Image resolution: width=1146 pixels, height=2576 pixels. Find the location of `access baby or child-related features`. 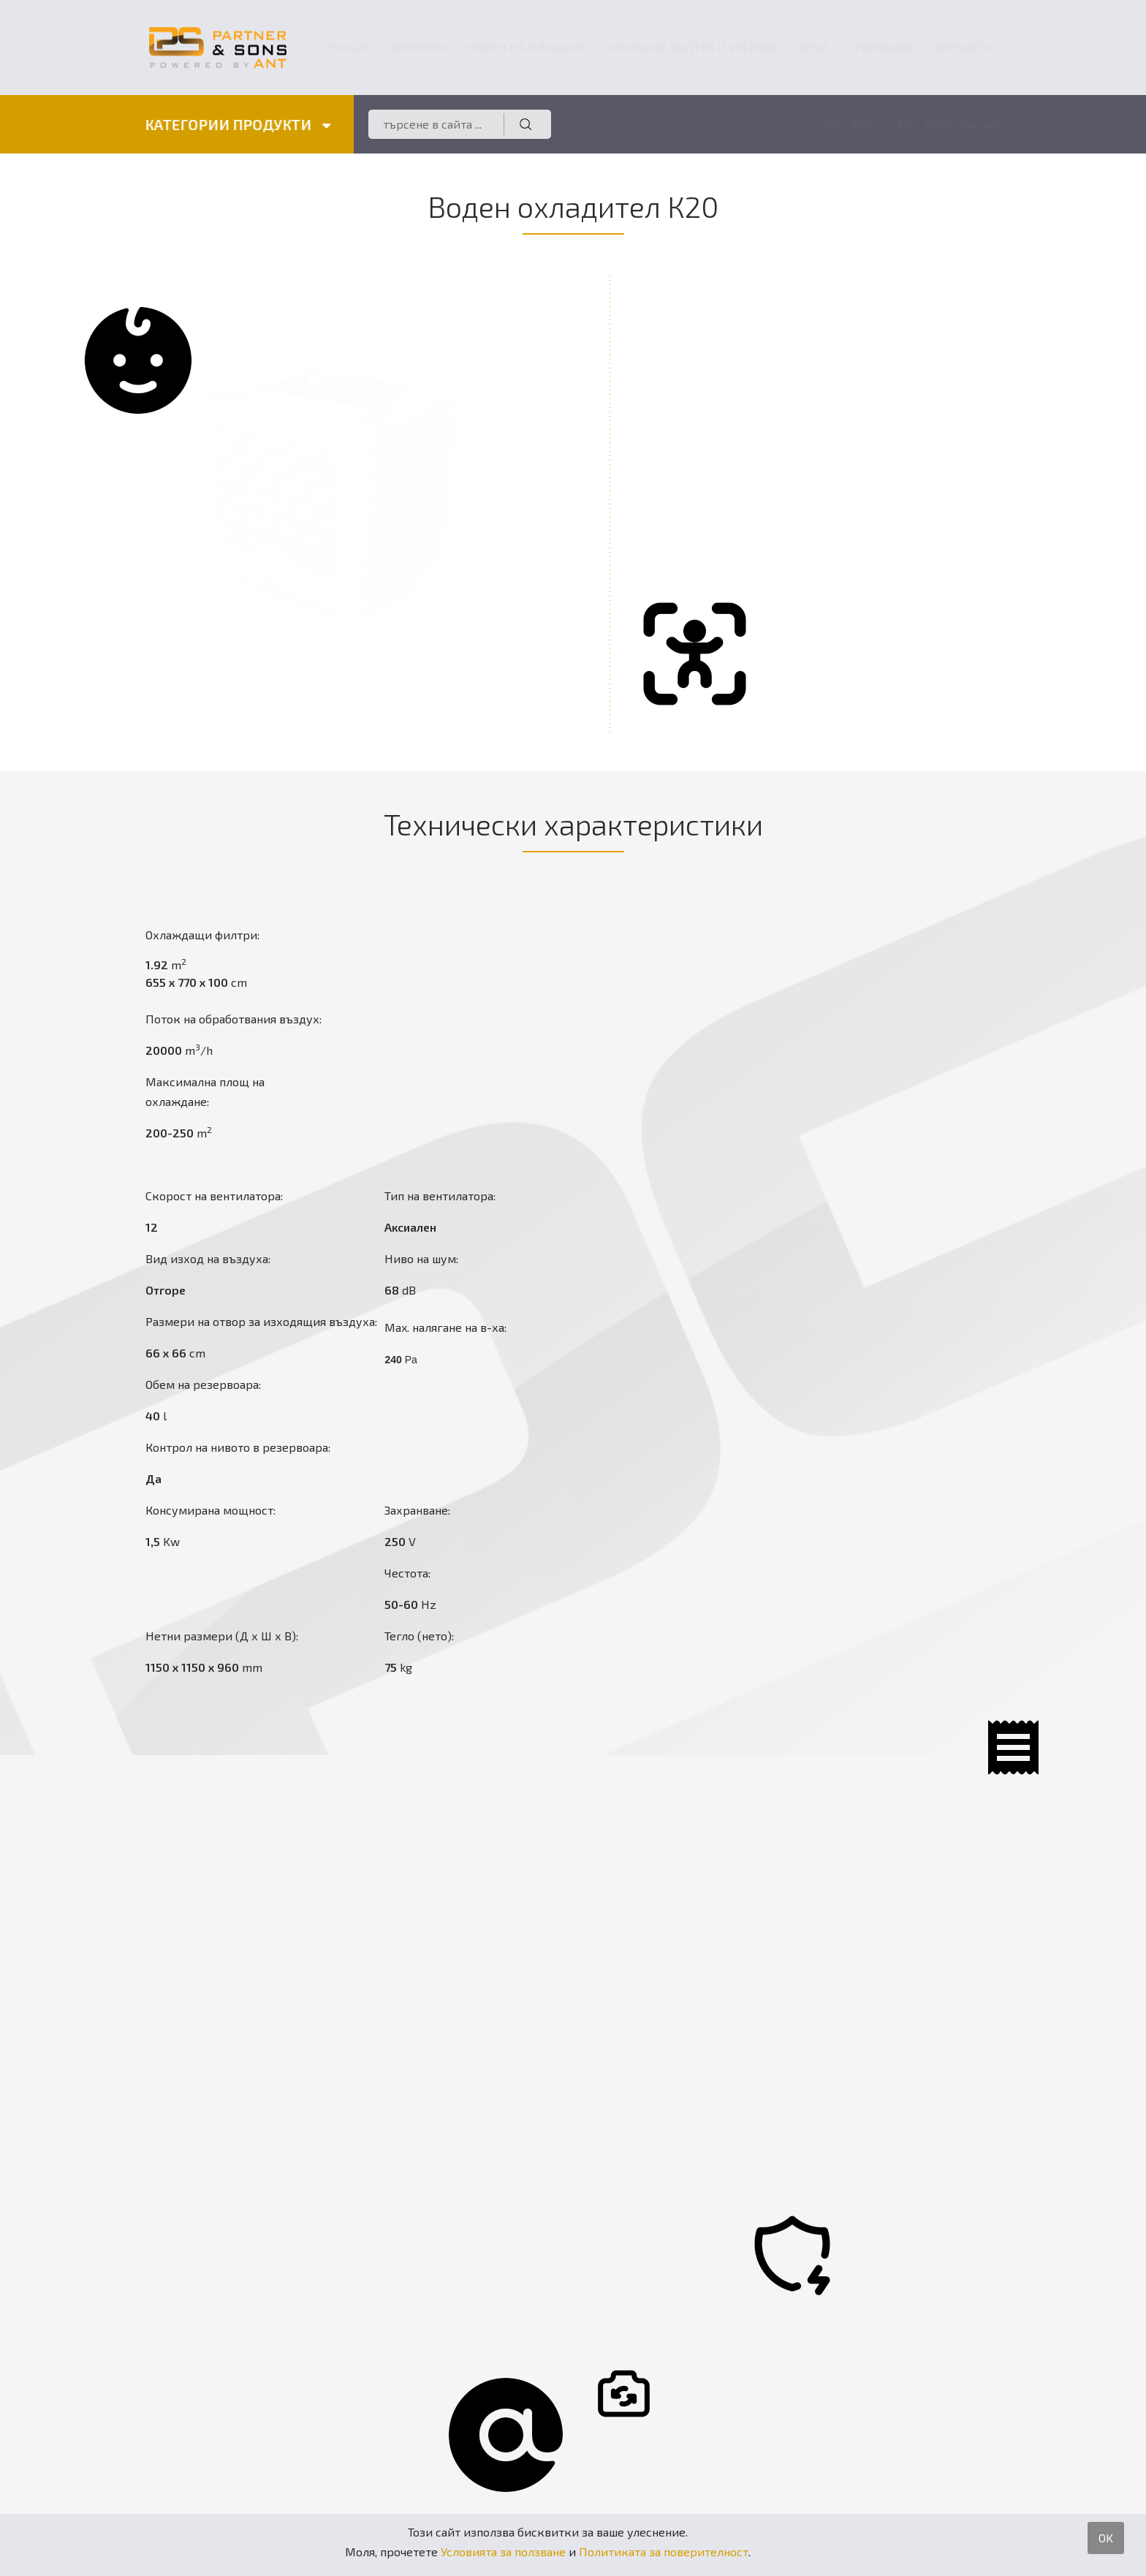

access baby or child-related features is located at coordinates (138, 360).